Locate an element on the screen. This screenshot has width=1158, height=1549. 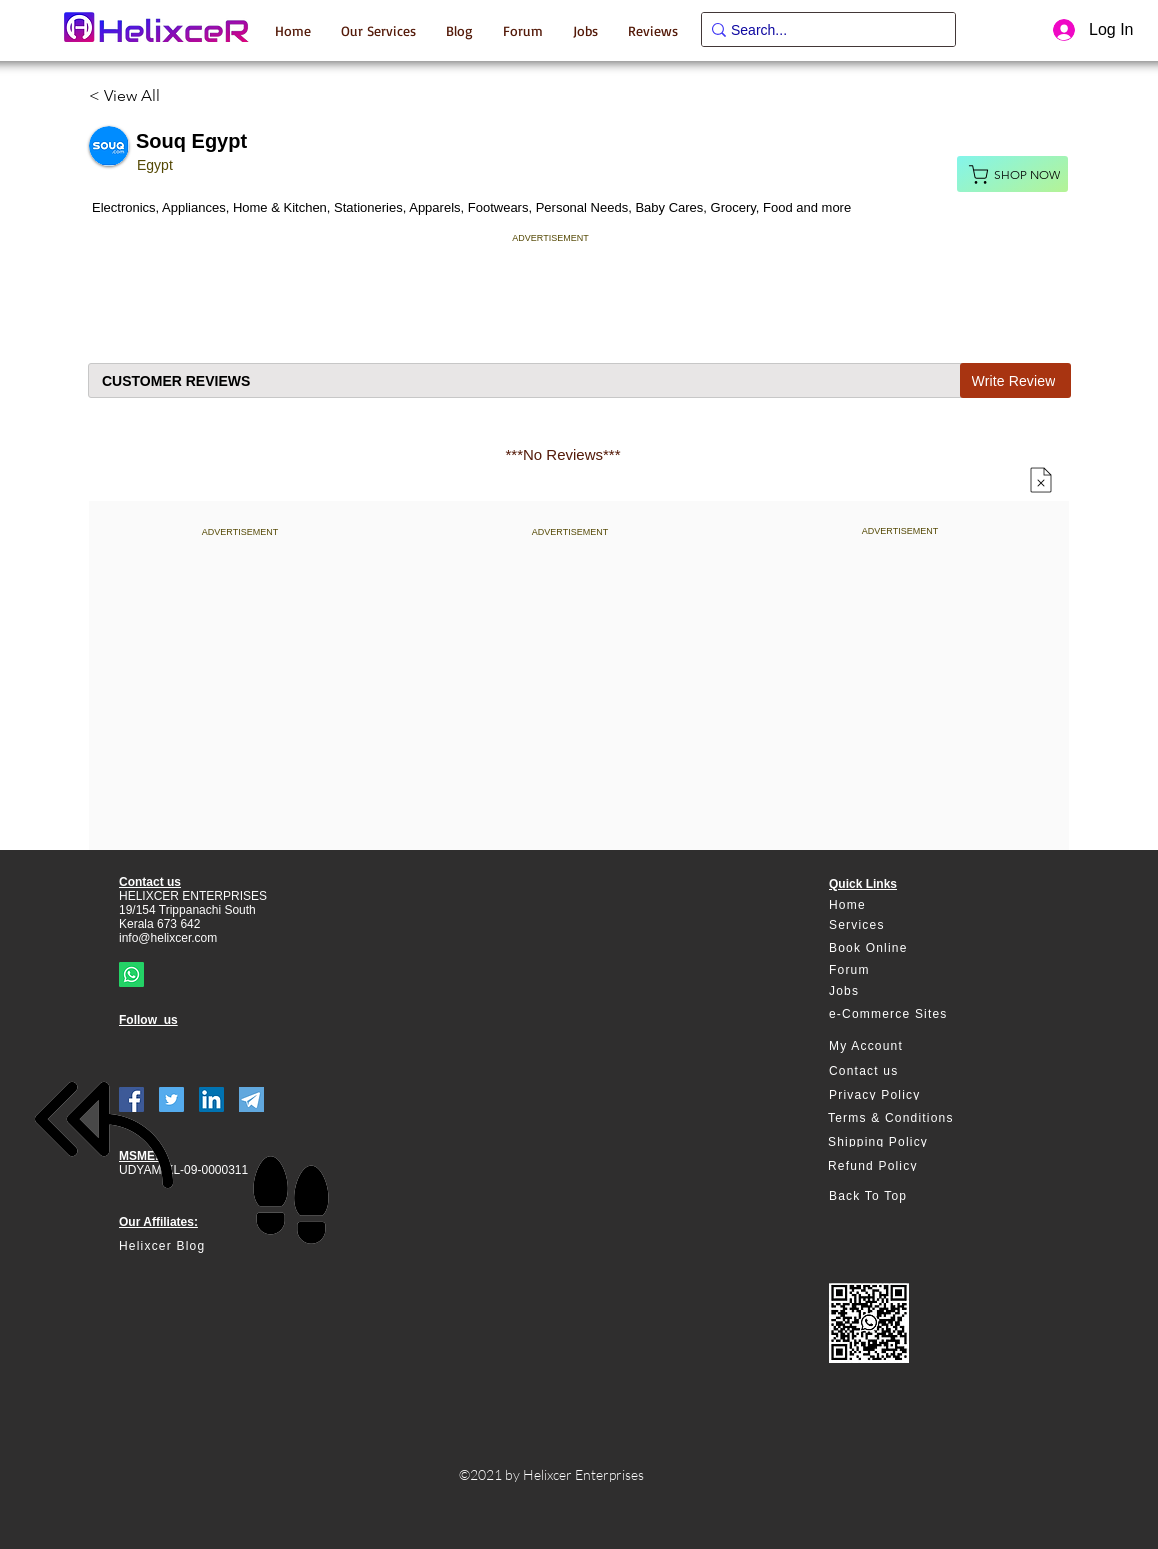
delete or remove a file is located at coordinates (1041, 480).